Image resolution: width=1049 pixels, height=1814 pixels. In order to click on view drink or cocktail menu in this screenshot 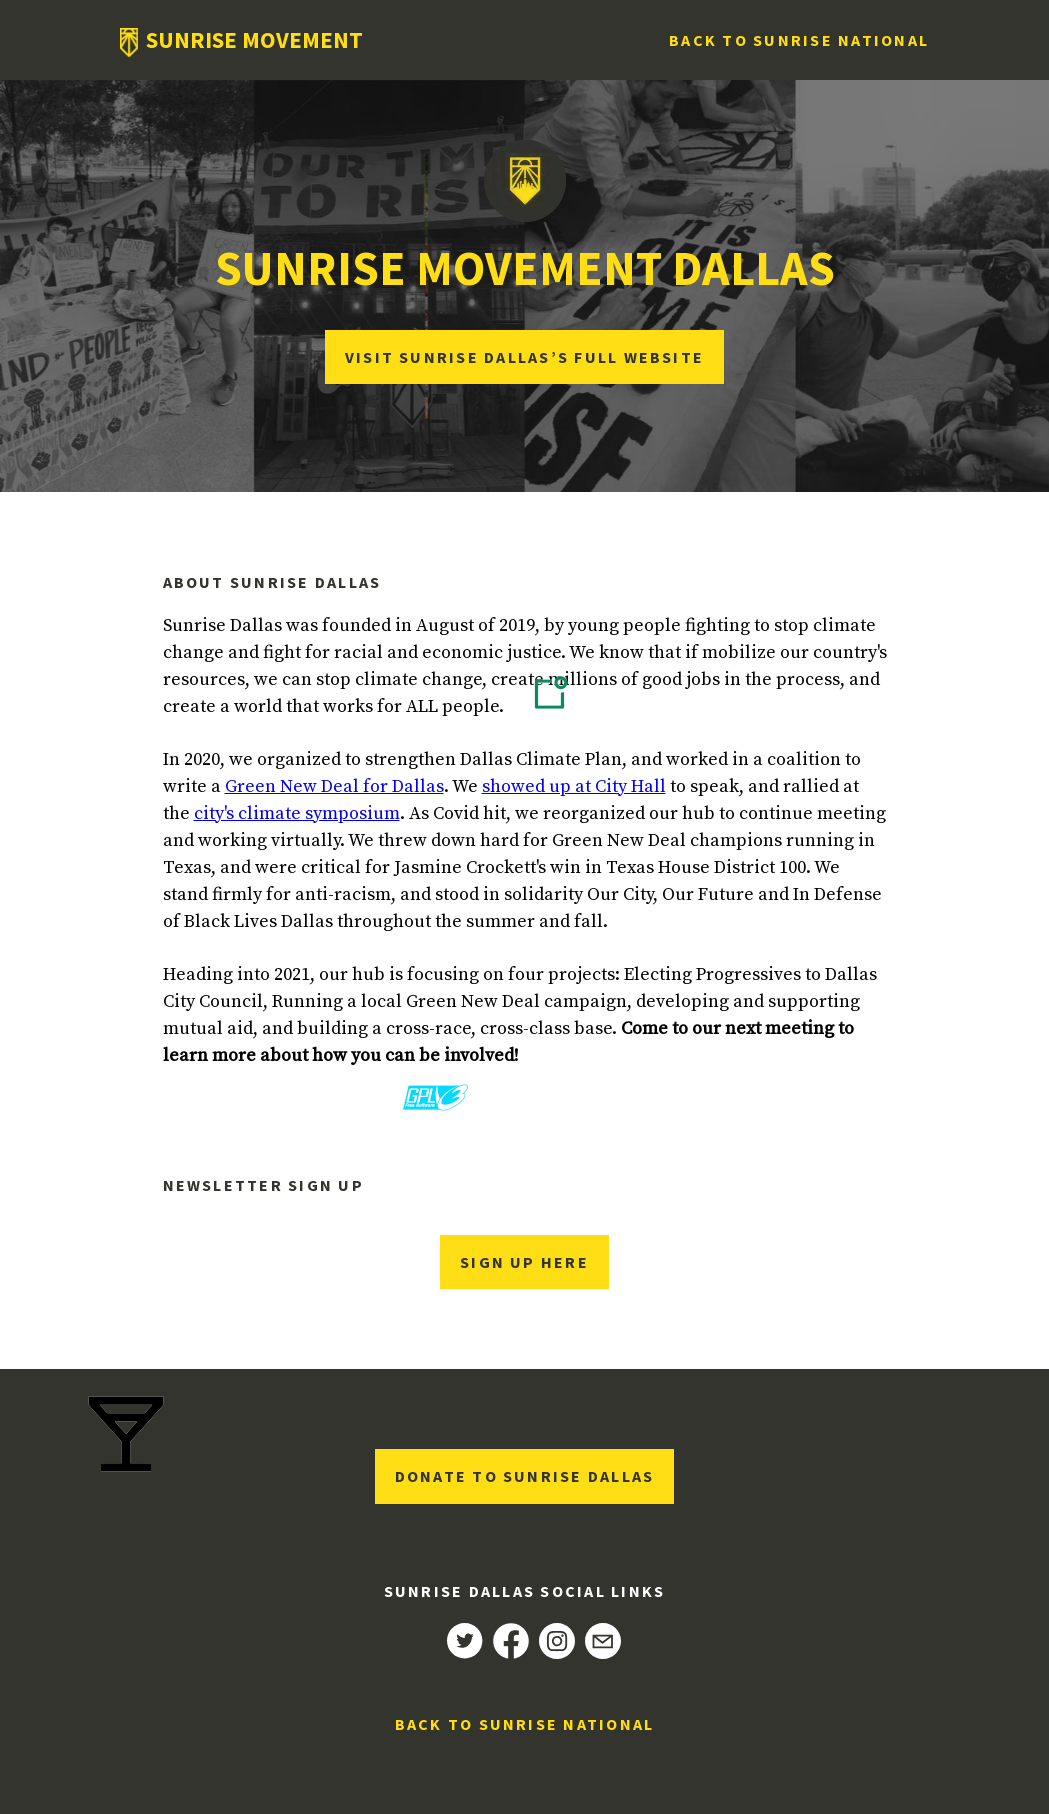, I will do `click(126, 1434)`.